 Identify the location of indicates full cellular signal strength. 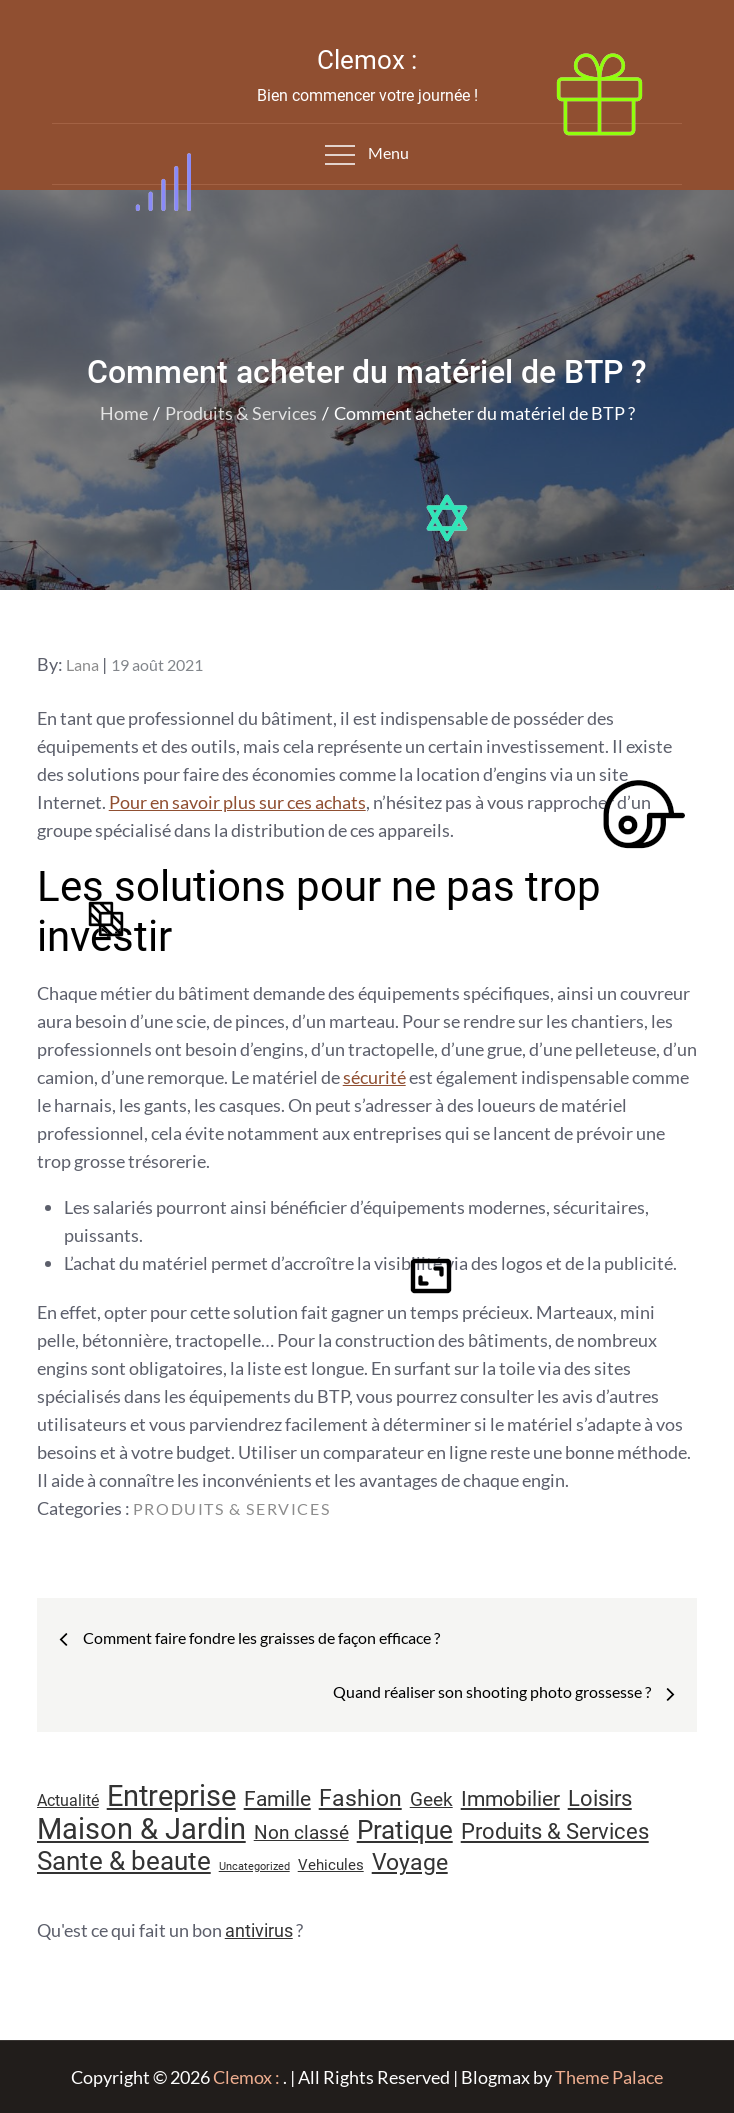
(166, 186).